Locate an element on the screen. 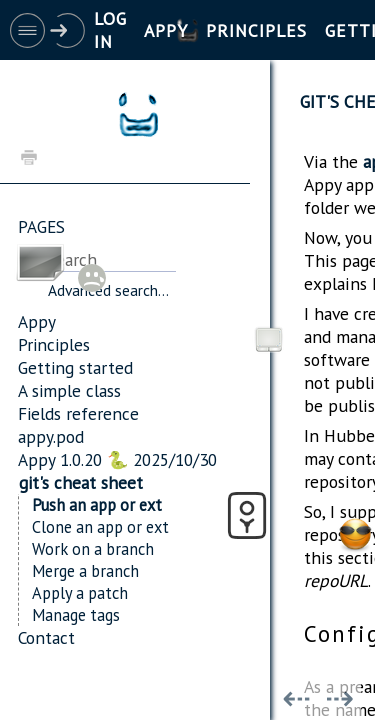 This screenshot has height=720, width=375. touchpad input device settings is located at coordinates (268, 340).